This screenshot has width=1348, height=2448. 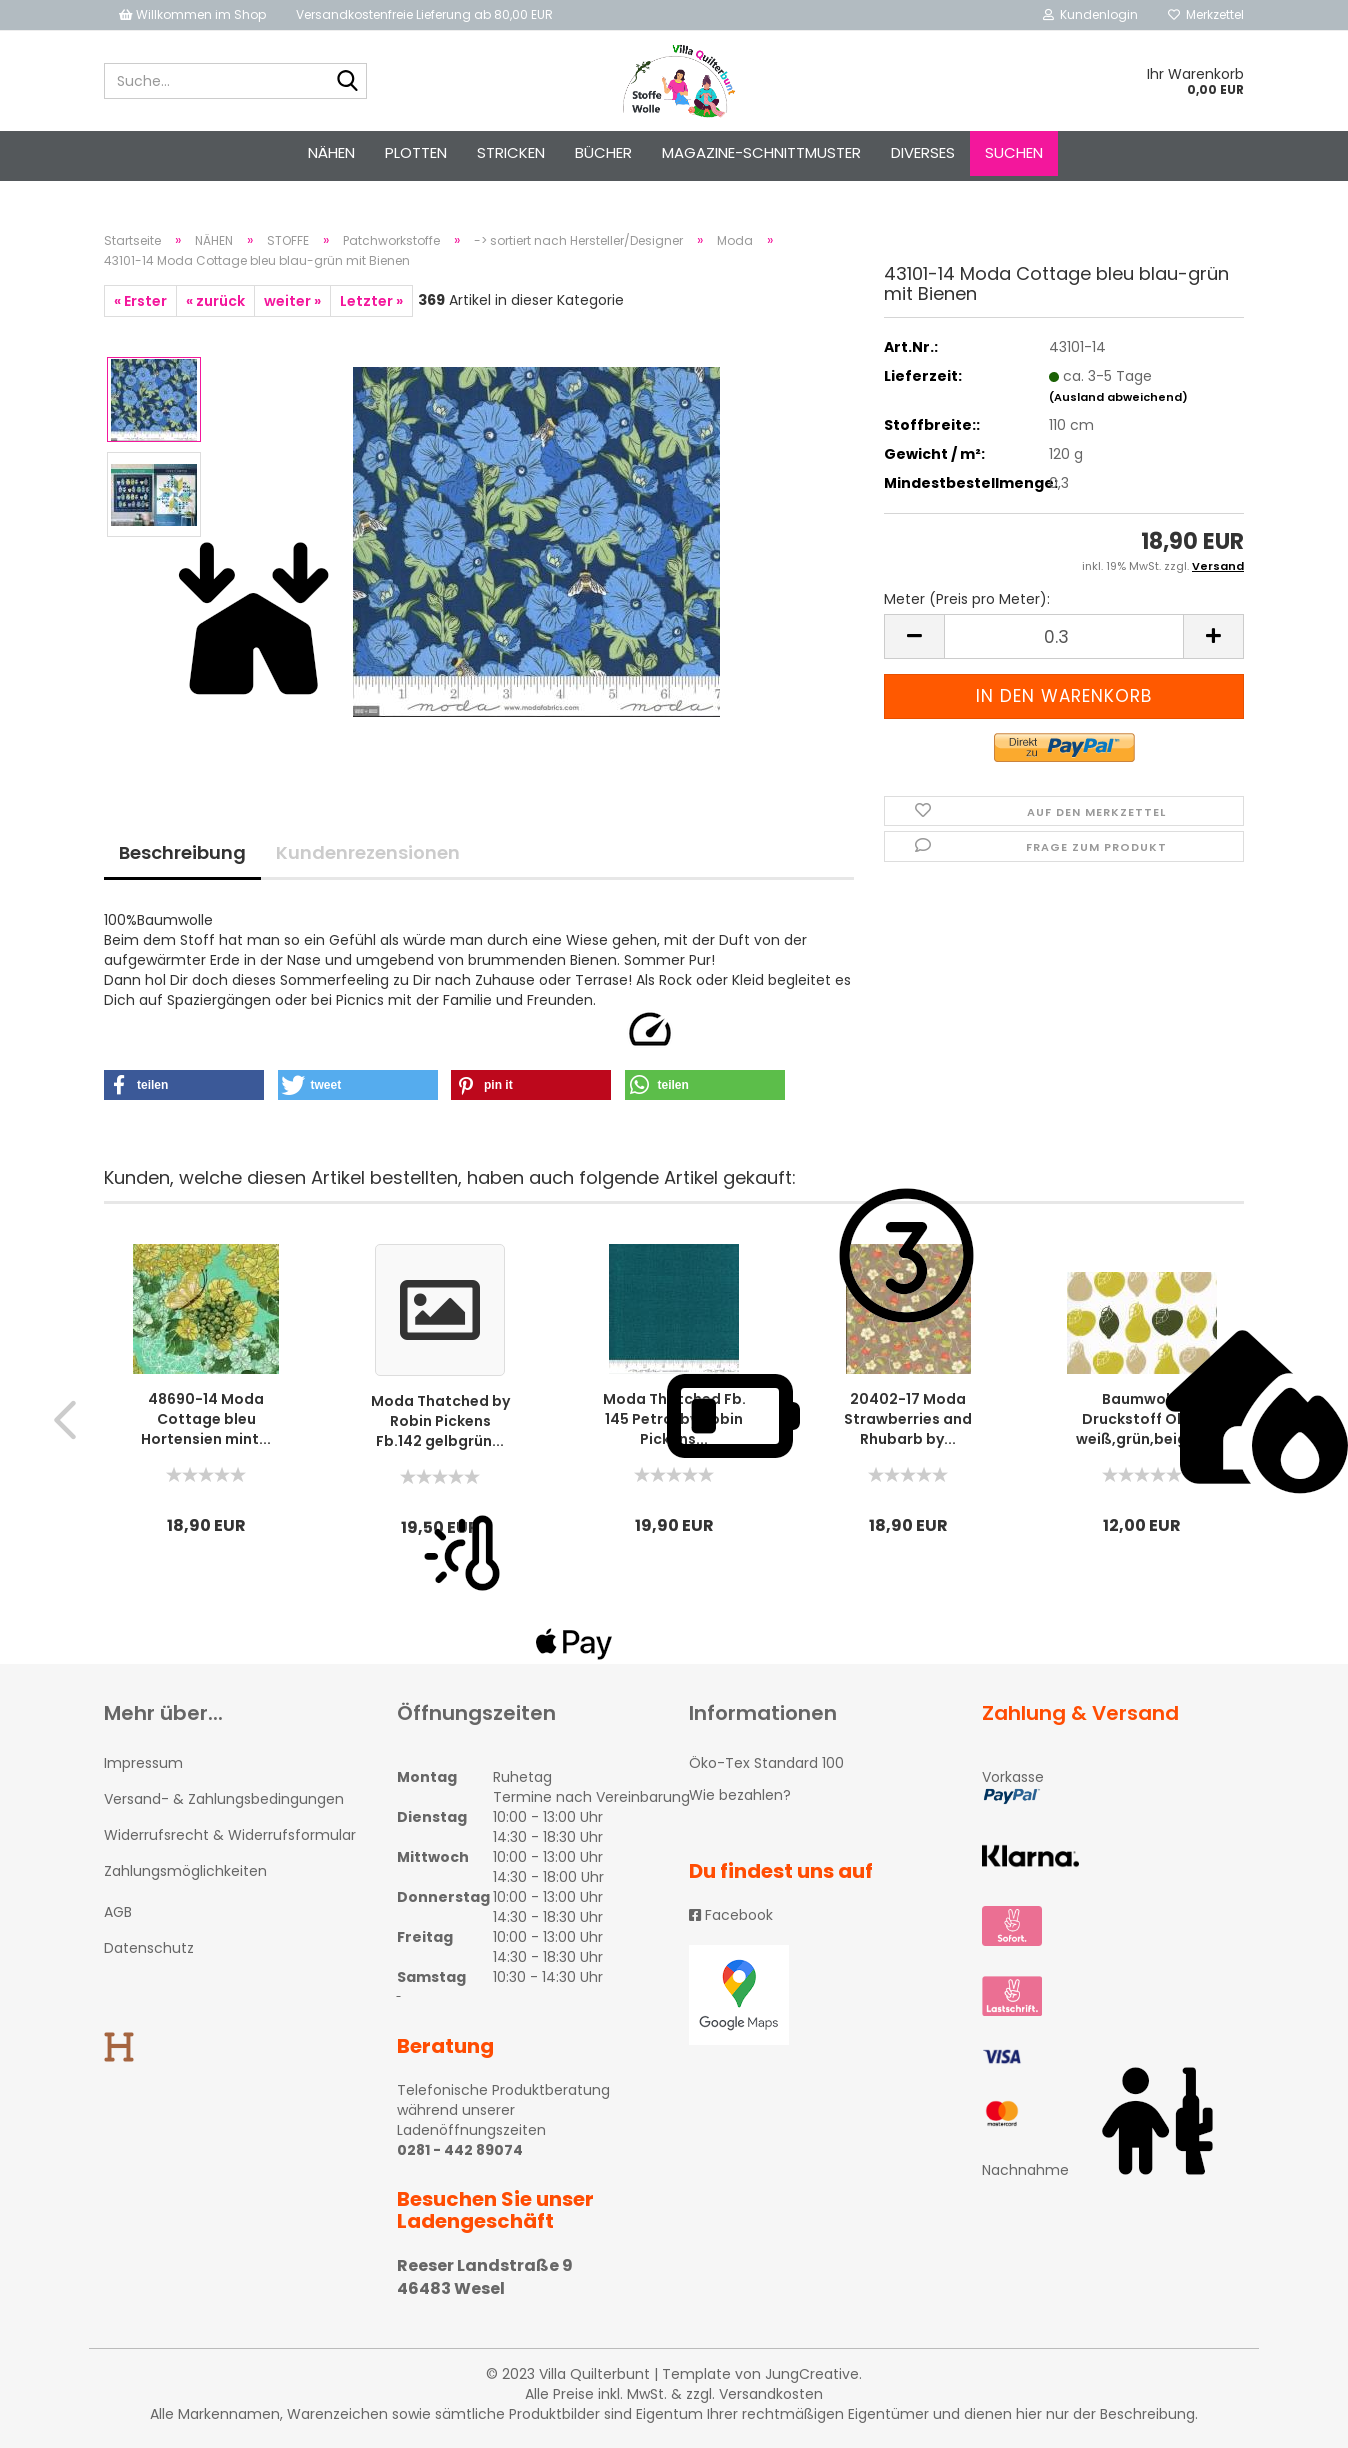 What do you see at coordinates (906, 1255) in the screenshot?
I see `indicates step three in a multi-step process` at bounding box center [906, 1255].